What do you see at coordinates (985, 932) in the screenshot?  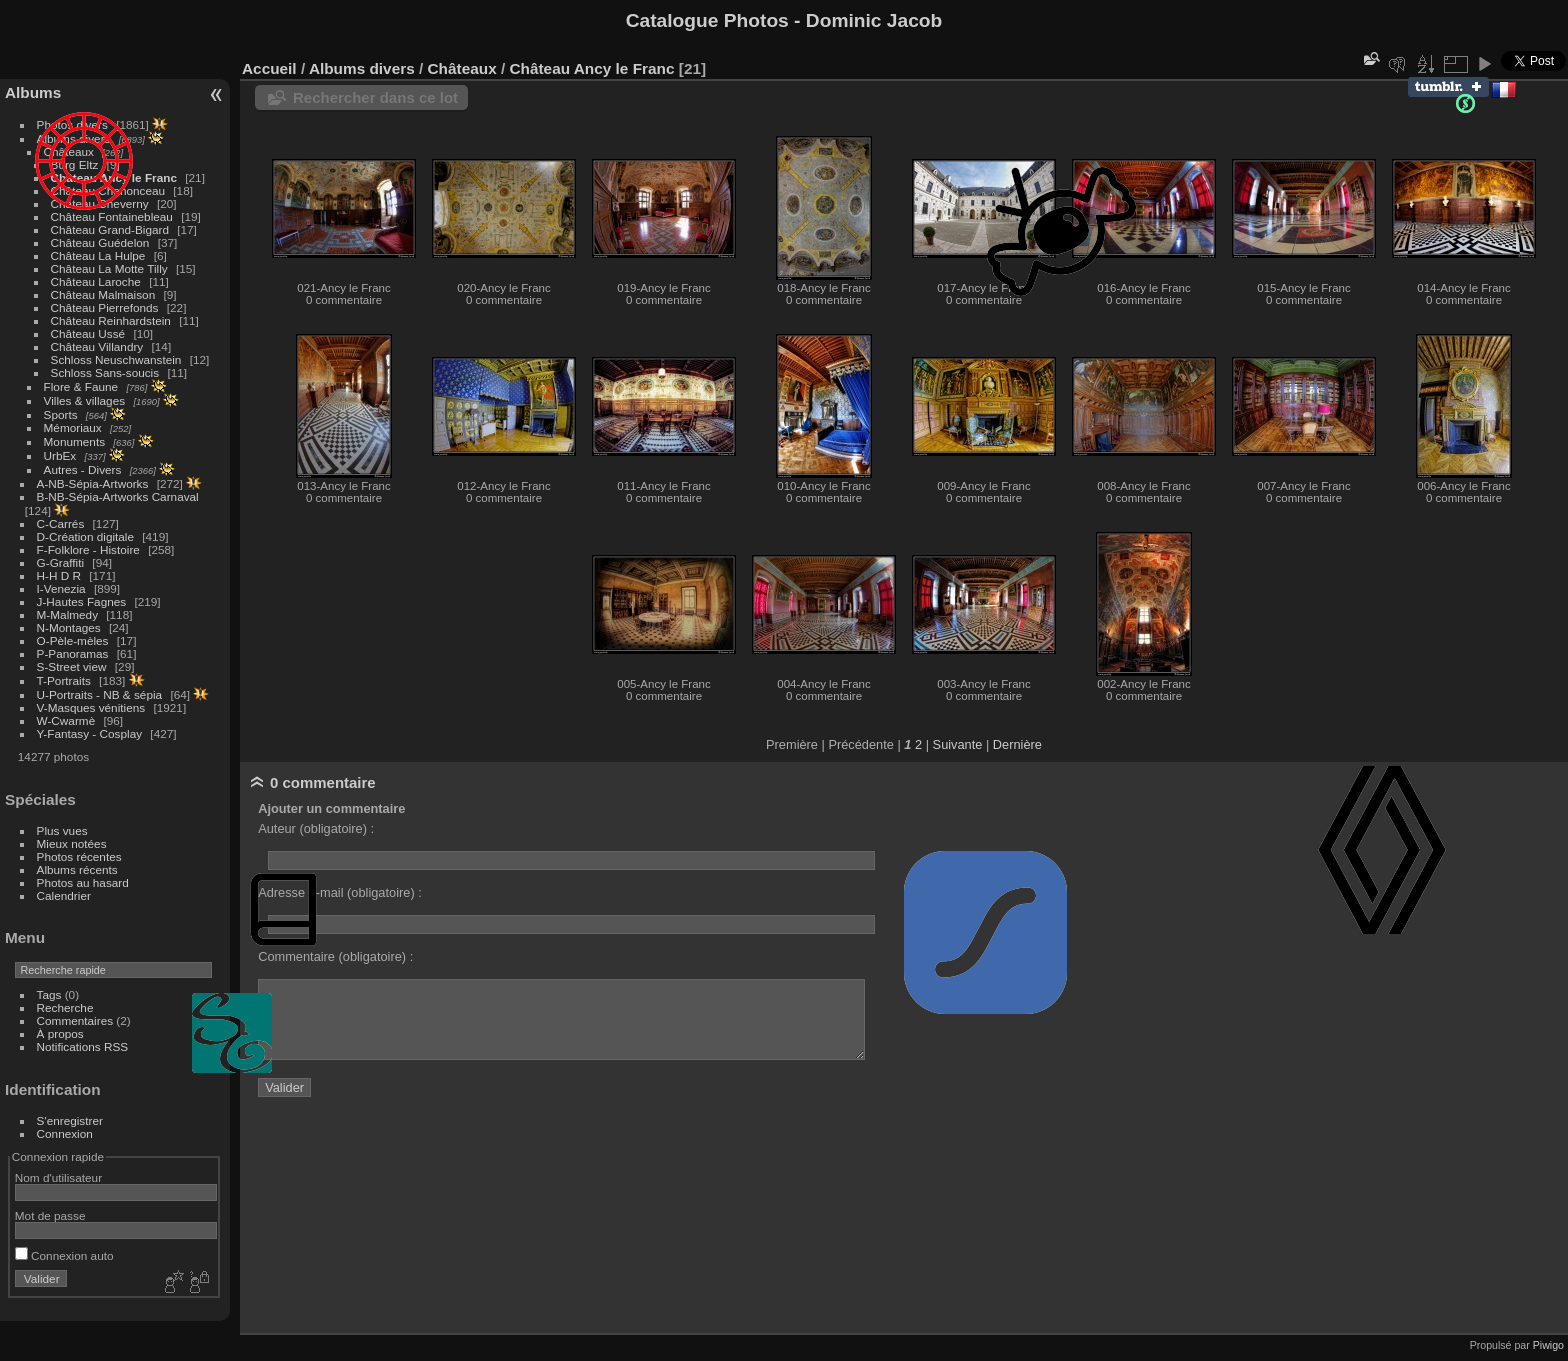 I see `open lottiefiles app` at bounding box center [985, 932].